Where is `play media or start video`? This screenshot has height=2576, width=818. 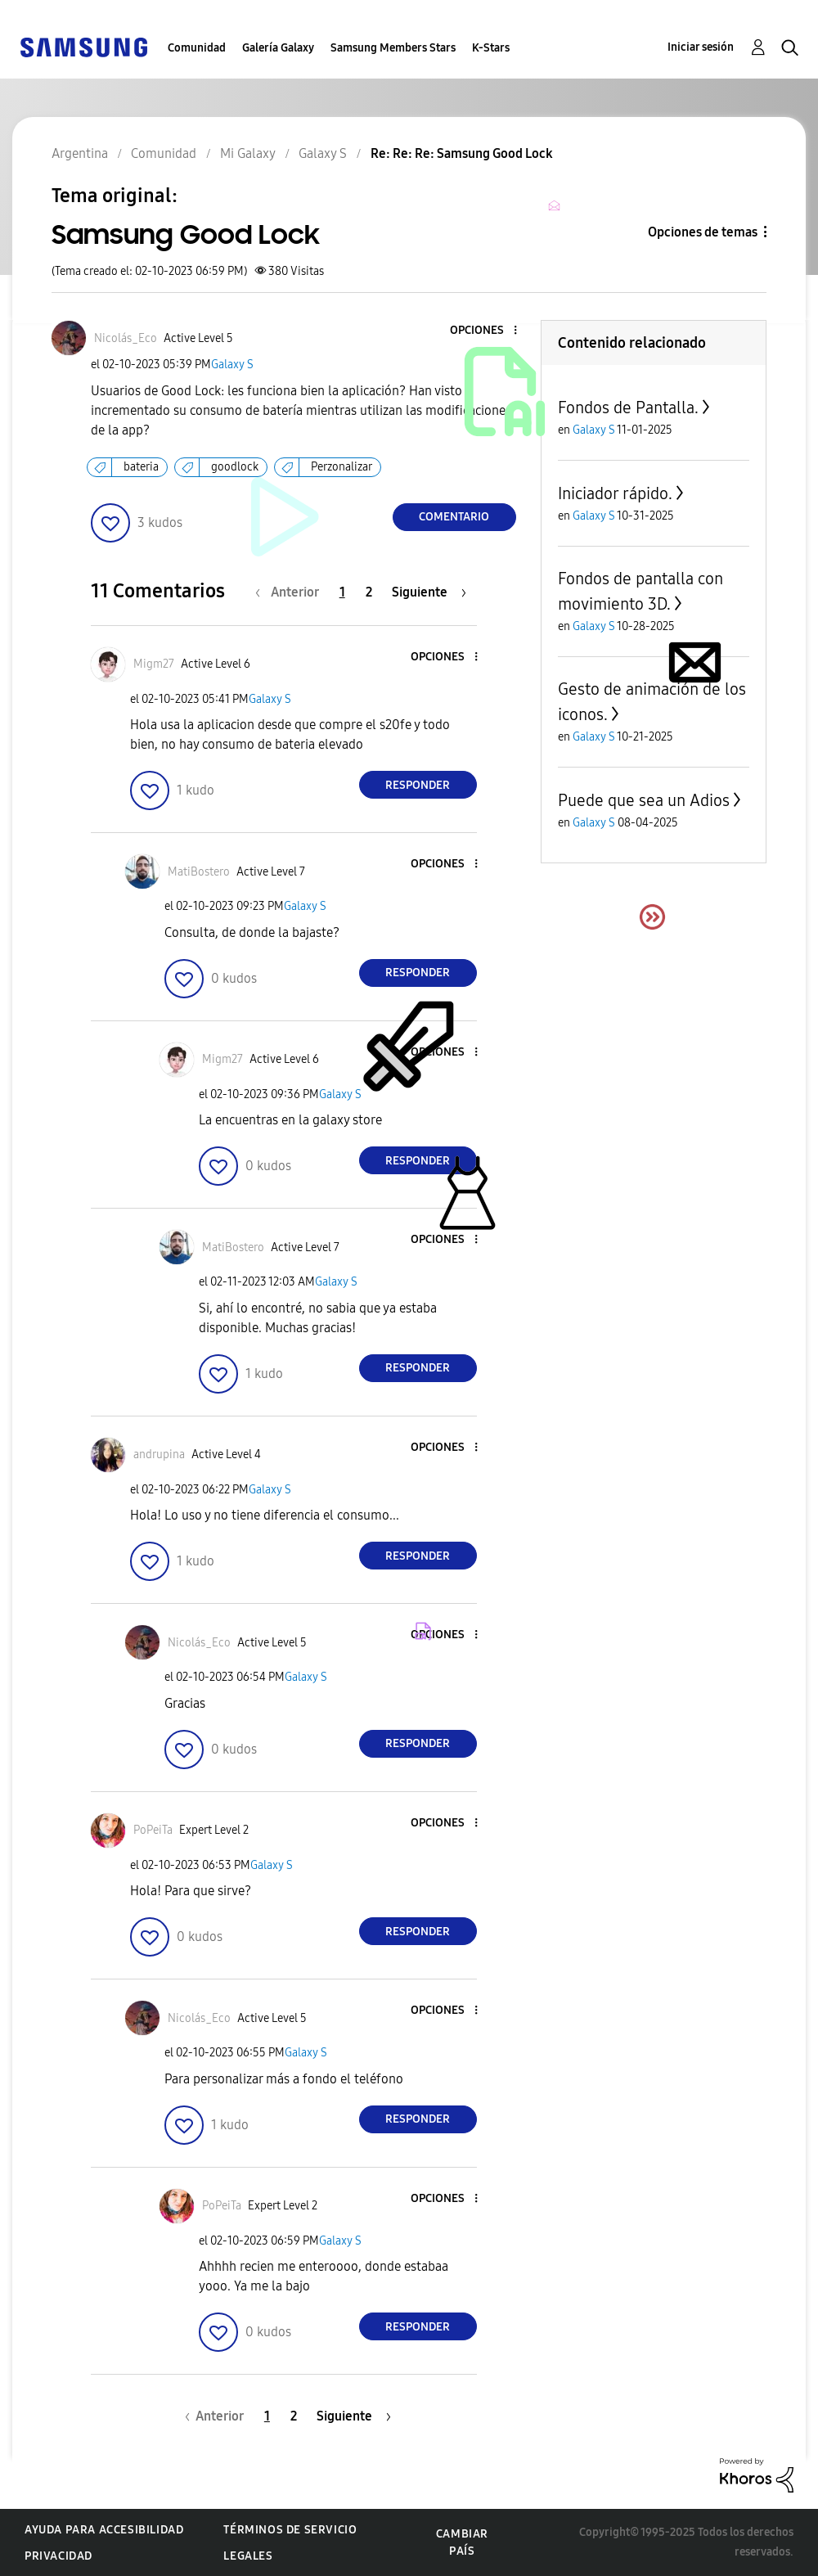
play media or start video is located at coordinates (276, 516).